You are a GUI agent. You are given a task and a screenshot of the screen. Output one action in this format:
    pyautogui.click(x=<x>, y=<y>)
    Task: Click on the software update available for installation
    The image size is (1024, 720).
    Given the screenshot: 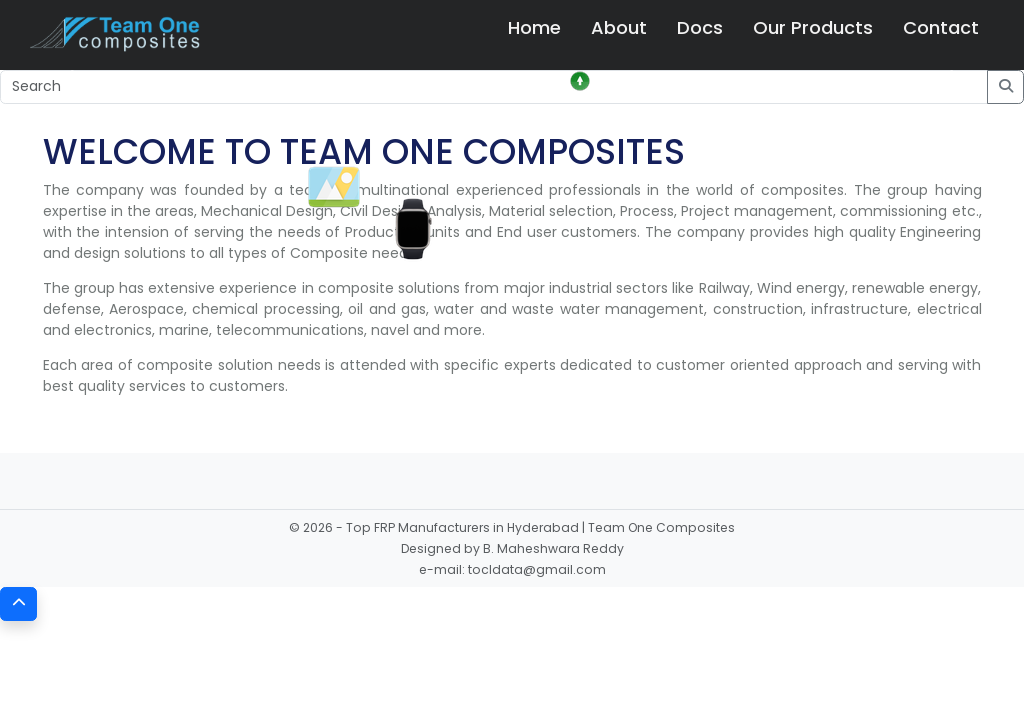 What is the action you would take?
    pyautogui.click(x=580, y=81)
    